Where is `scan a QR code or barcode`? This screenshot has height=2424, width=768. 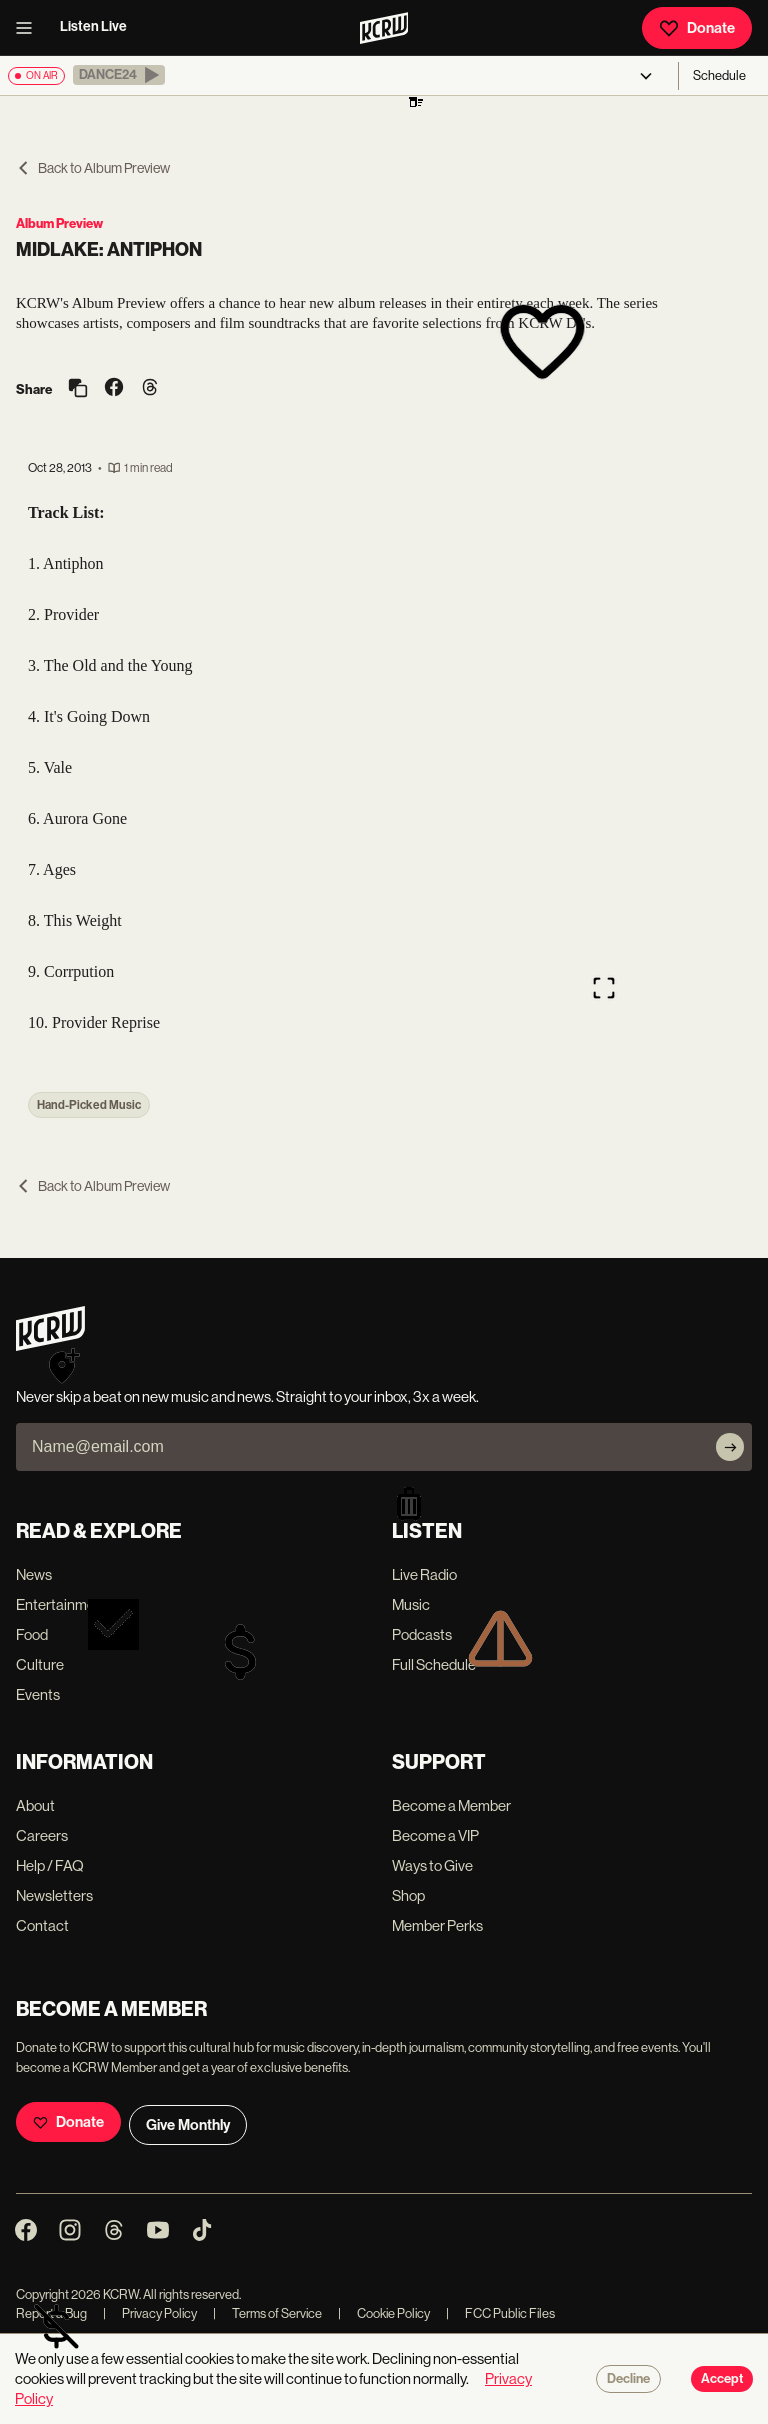
scan a QR code or barcode is located at coordinates (604, 988).